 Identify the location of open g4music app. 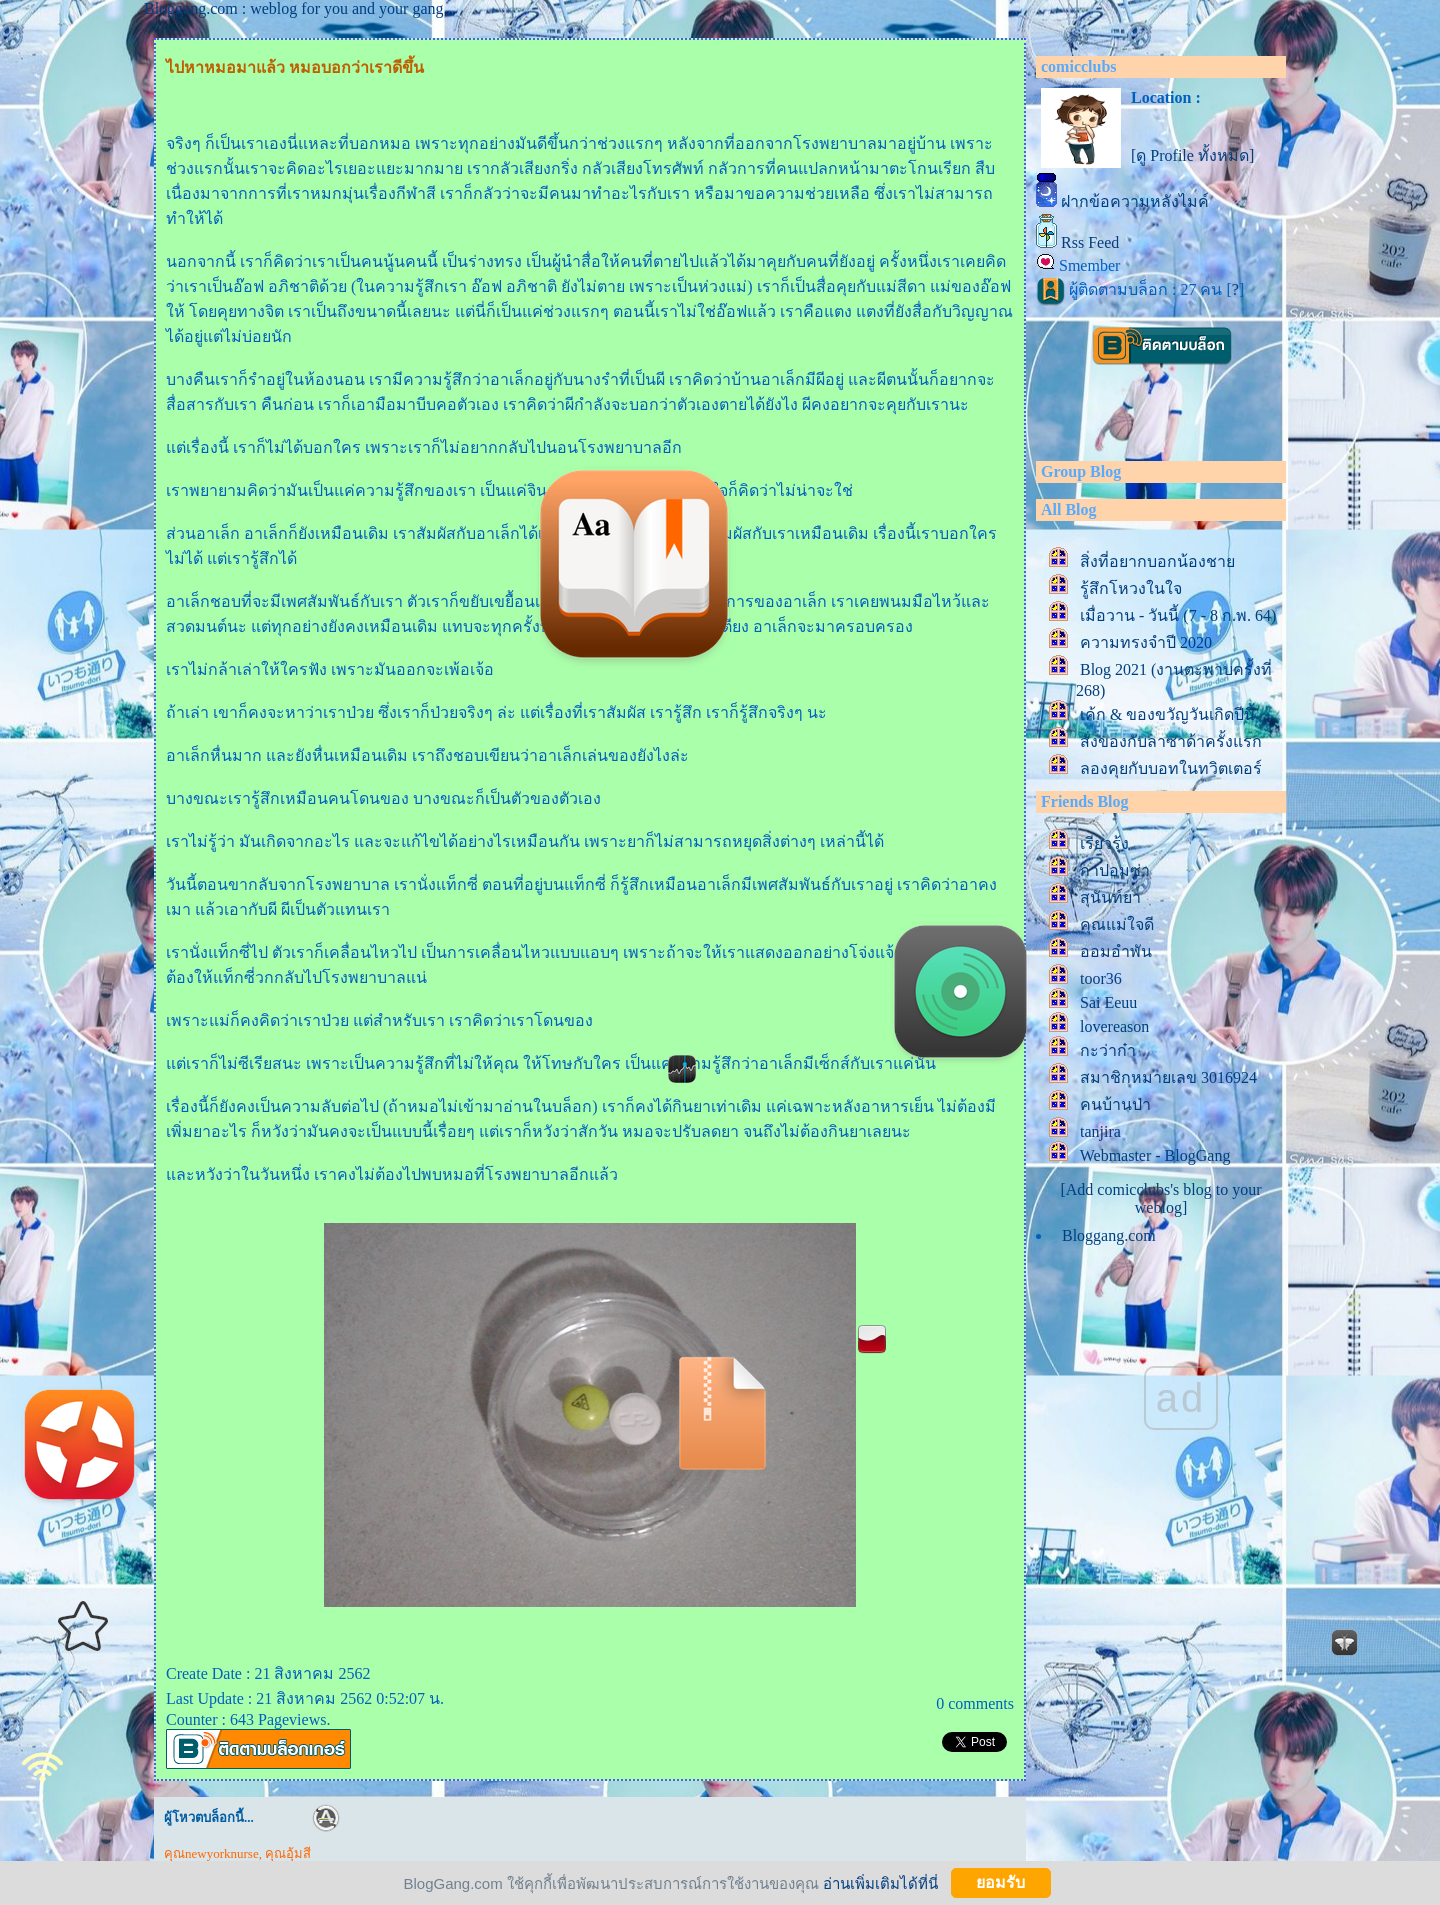
(960, 991).